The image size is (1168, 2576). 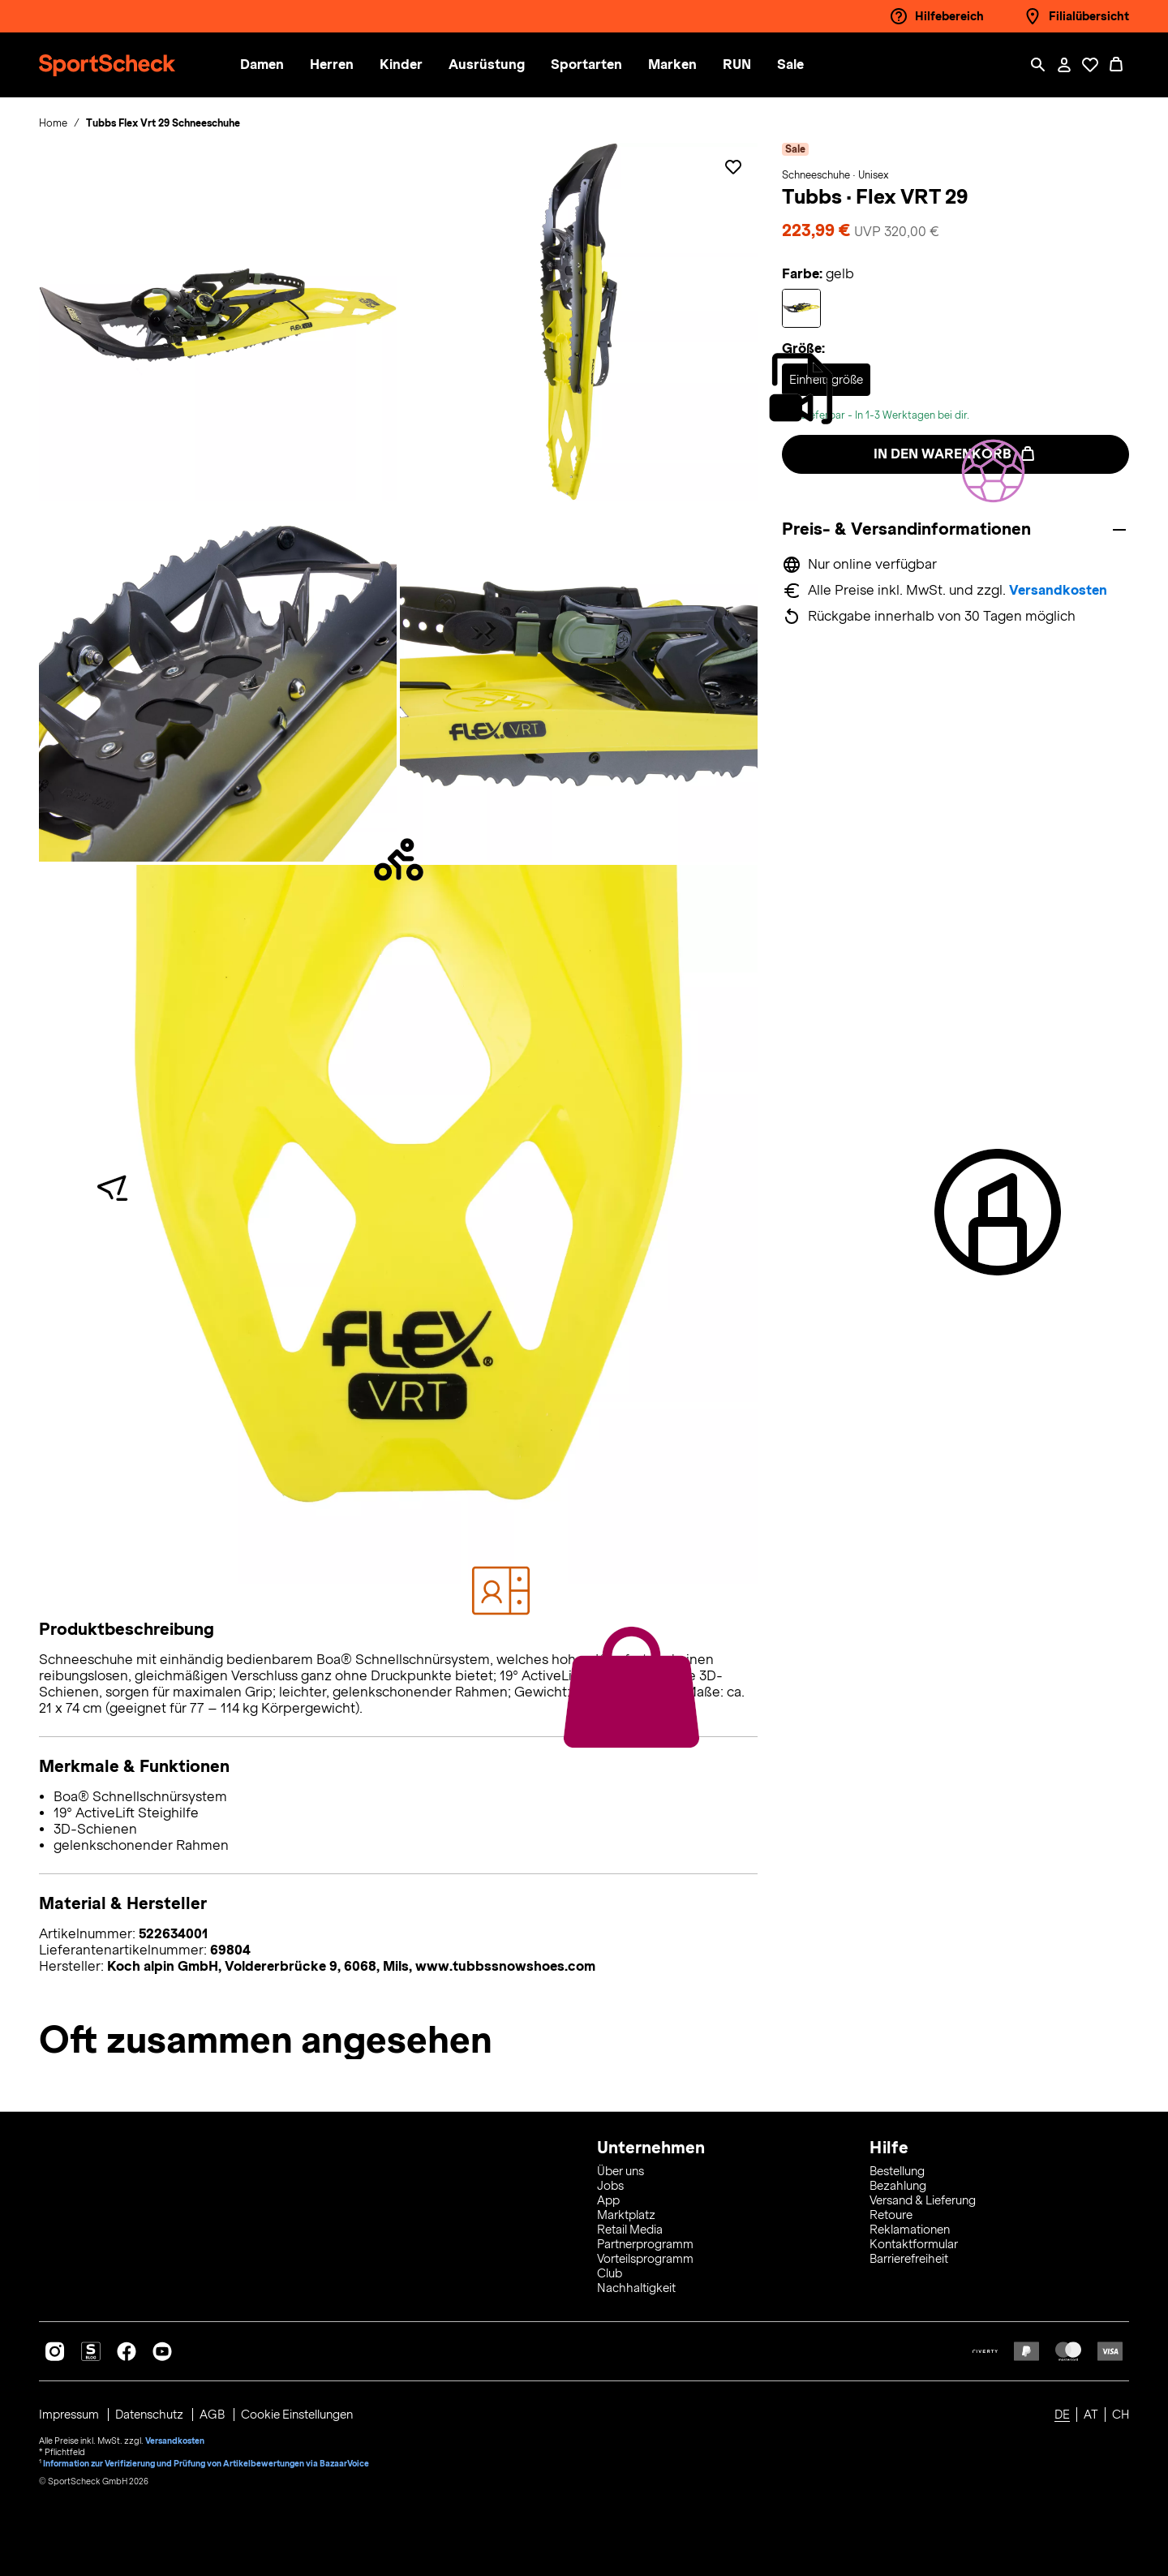 What do you see at coordinates (993, 471) in the screenshot?
I see `view soccer or football-related content` at bounding box center [993, 471].